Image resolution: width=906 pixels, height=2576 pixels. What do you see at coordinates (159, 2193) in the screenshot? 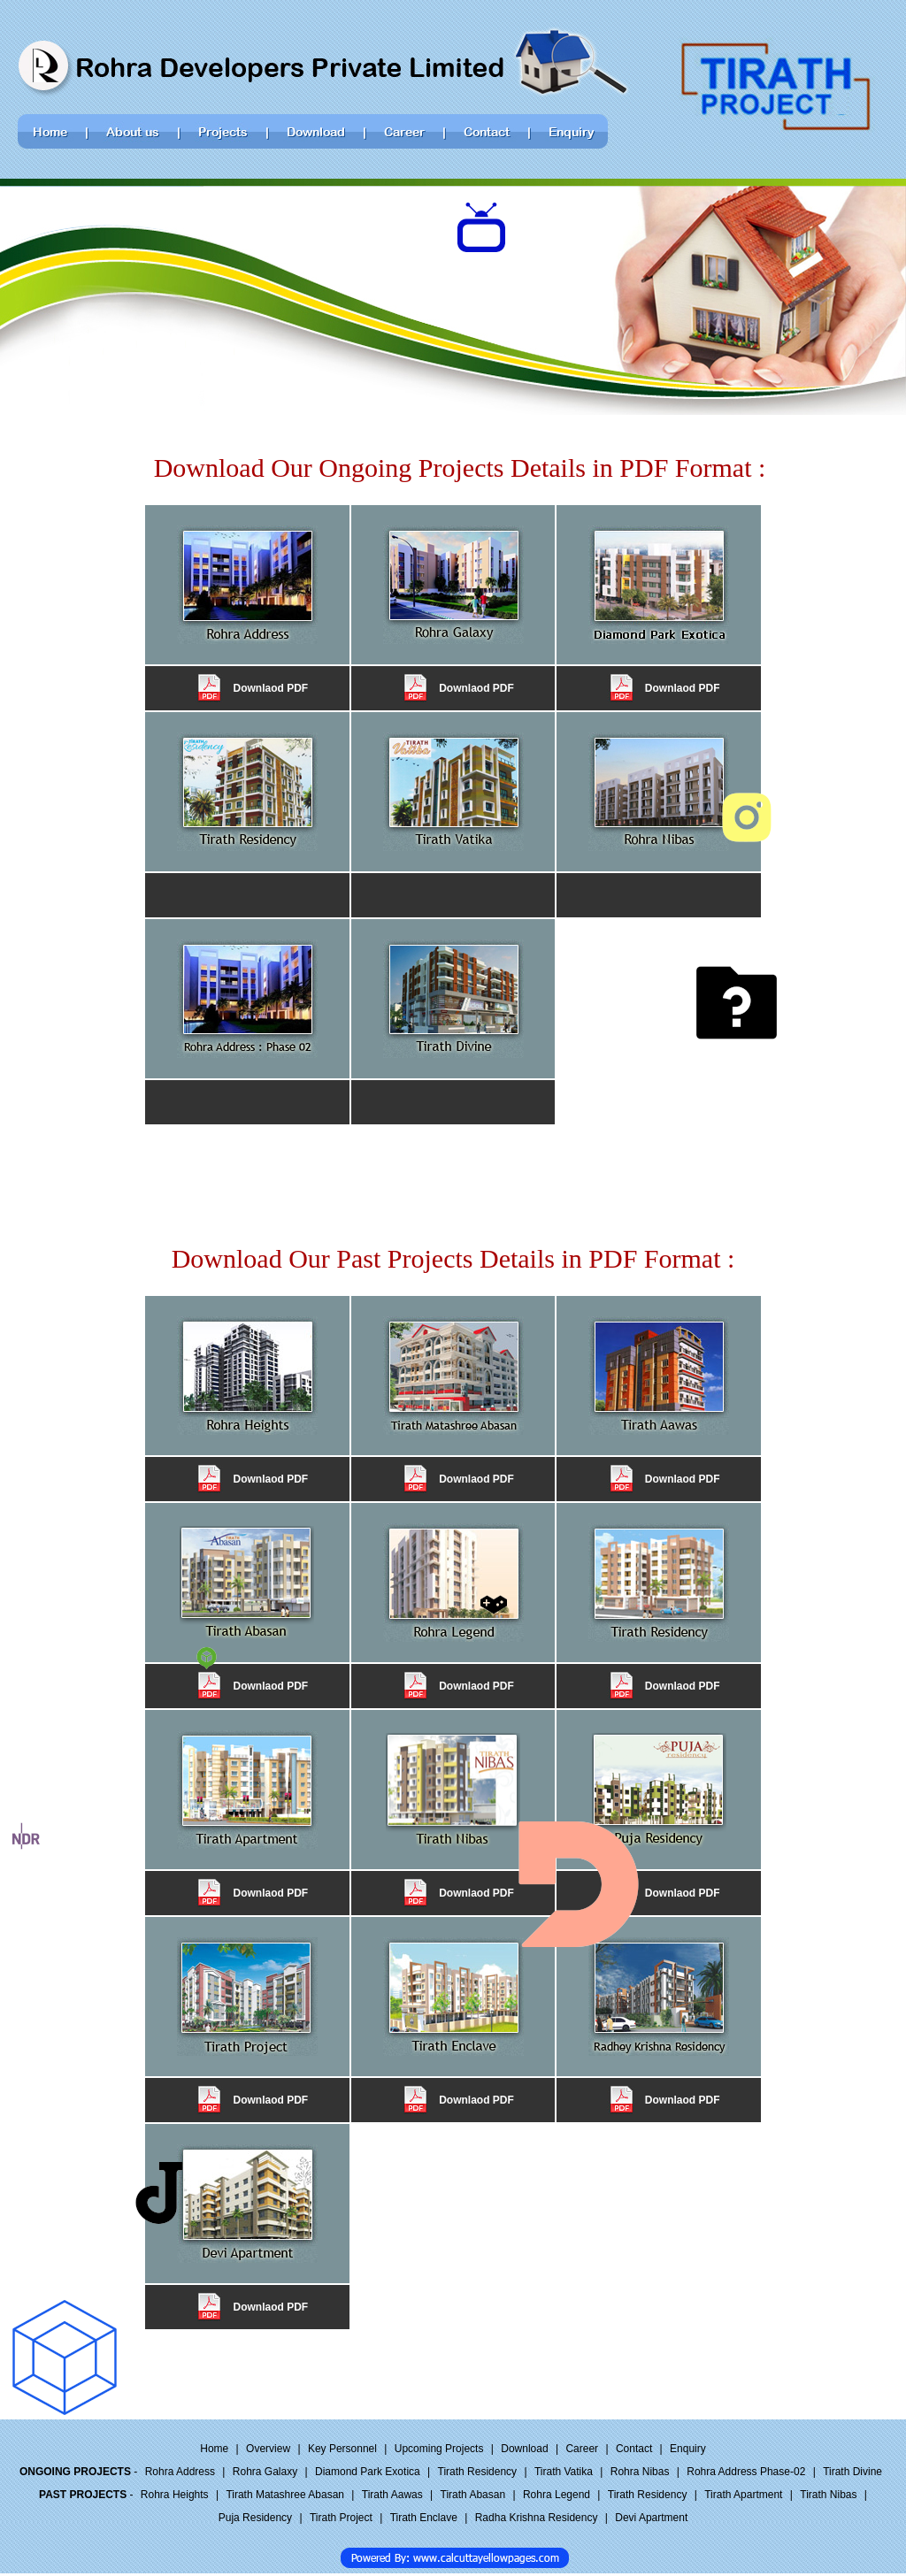
I see `open Joplin note-taking app` at bounding box center [159, 2193].